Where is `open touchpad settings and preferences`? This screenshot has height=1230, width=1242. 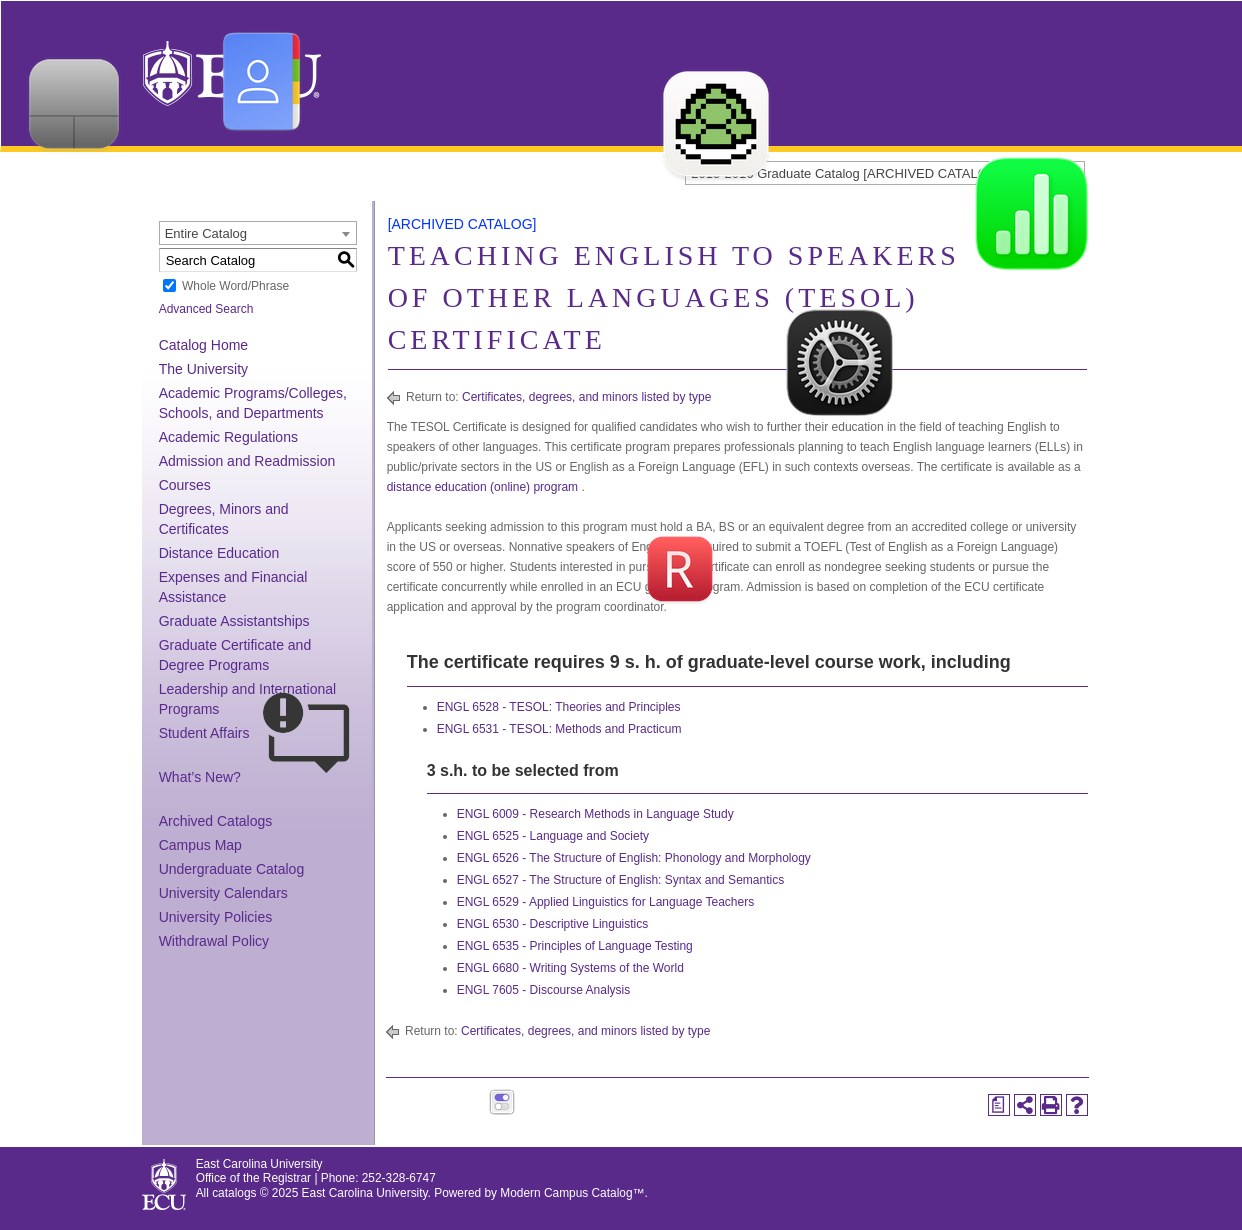 open touchpad settings and preferences is located at coordinates (74, 104).